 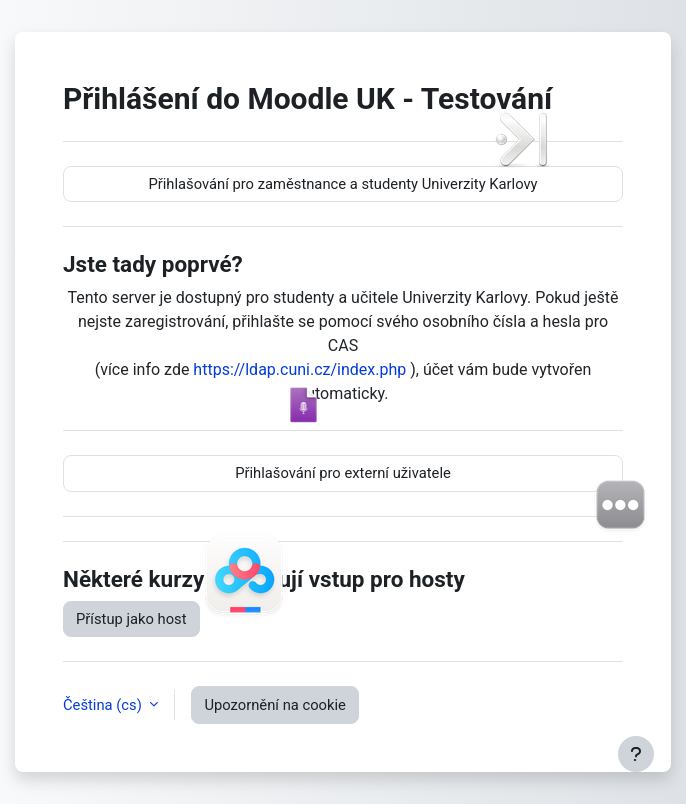 What do you see at coordinates (244, 574) in the screenshot?
I see `open Baidu Netdisk cloud storage app` at bounding box center [244, 574].